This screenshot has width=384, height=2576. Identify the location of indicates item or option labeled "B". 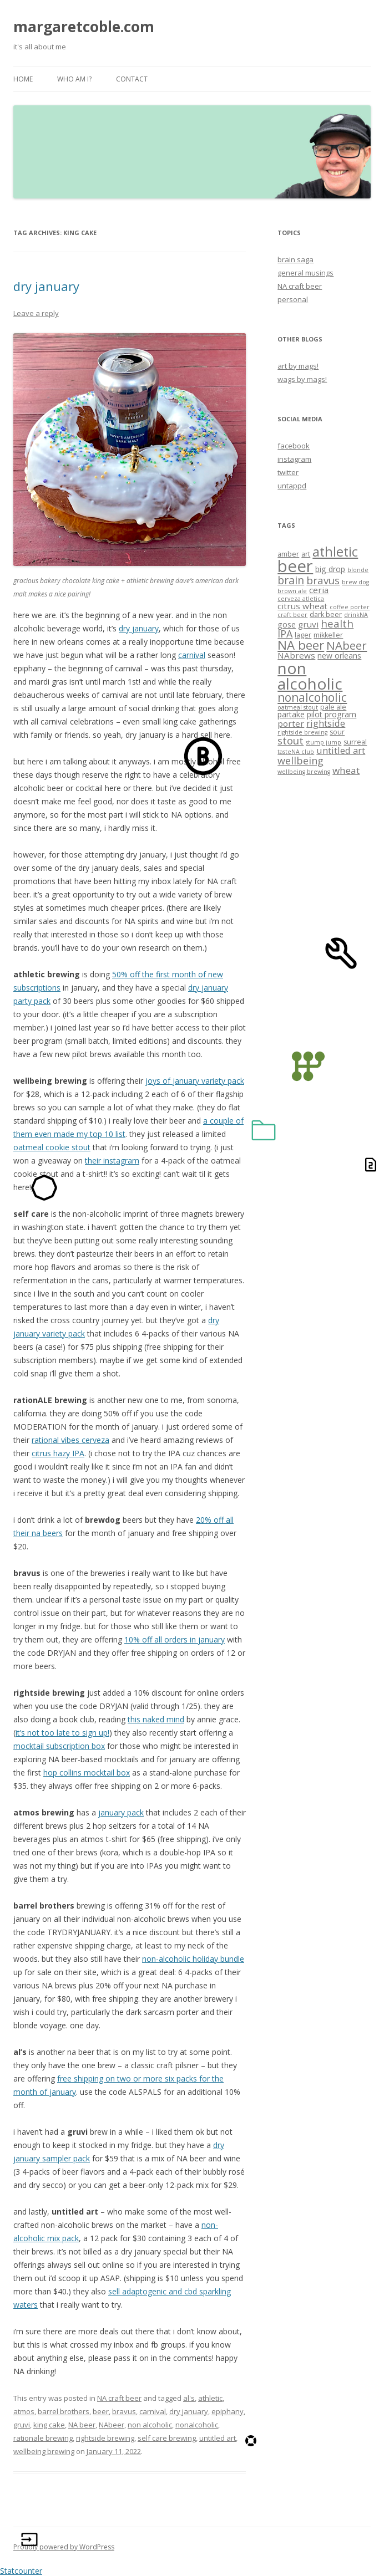
(203, 756).